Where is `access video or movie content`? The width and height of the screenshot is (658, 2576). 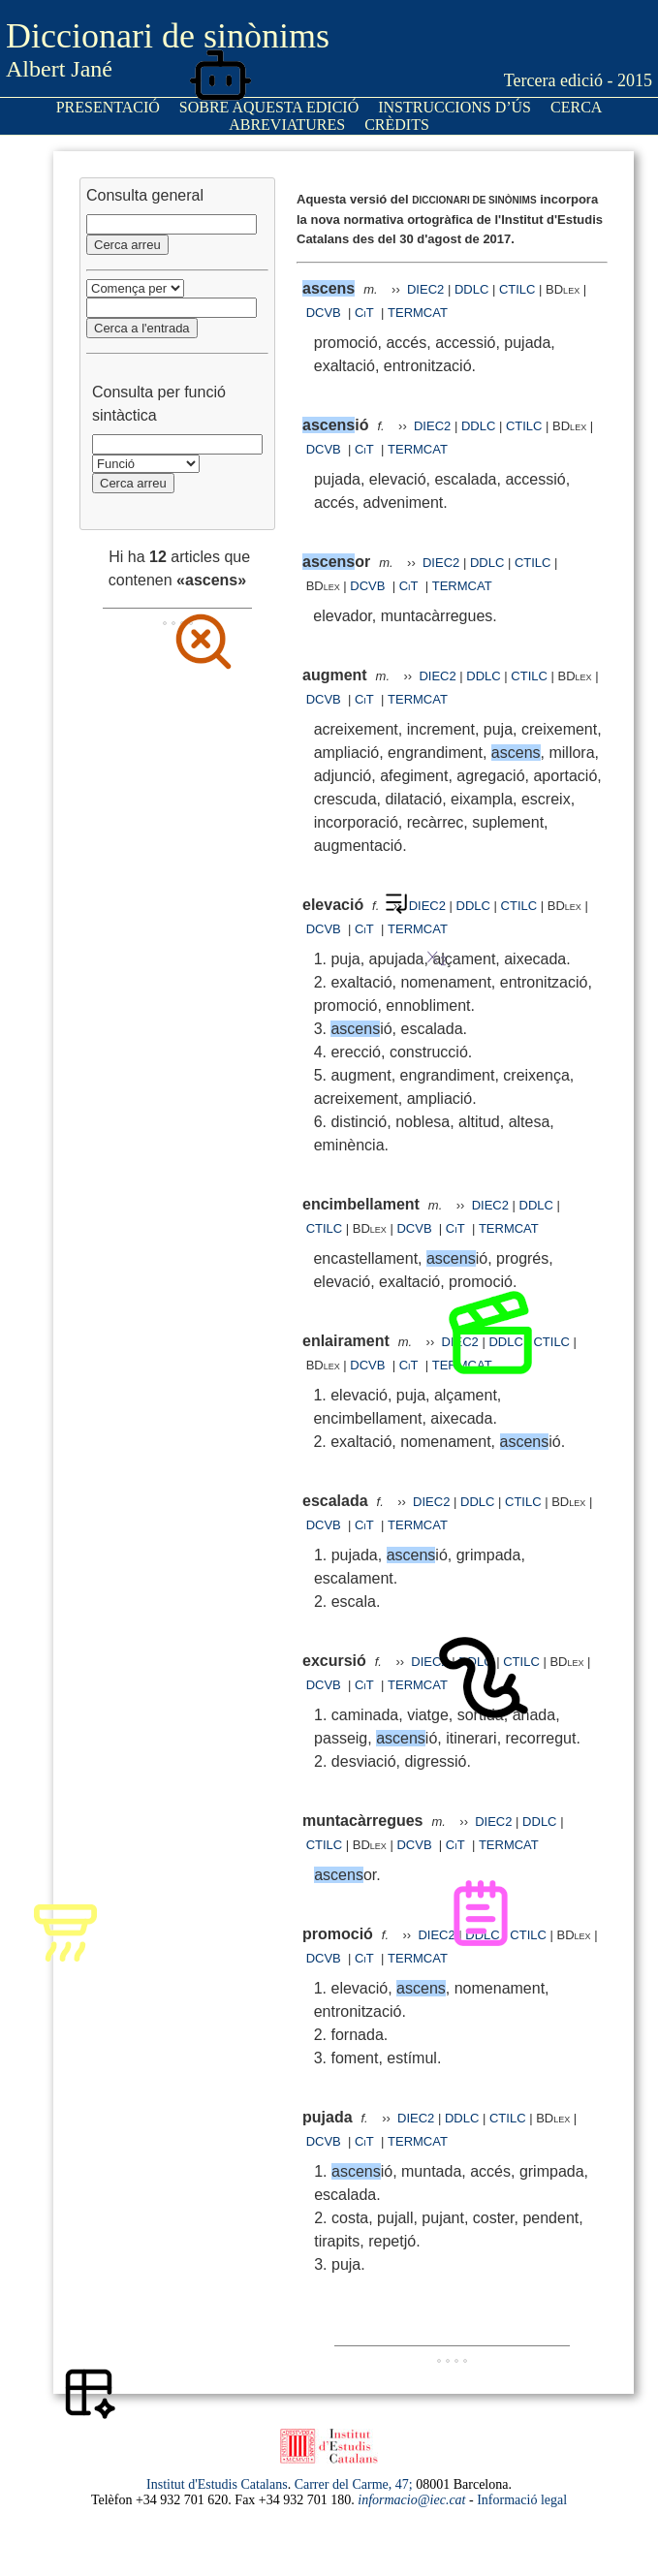 access video or movie content is located at coordinates (492, 1335).